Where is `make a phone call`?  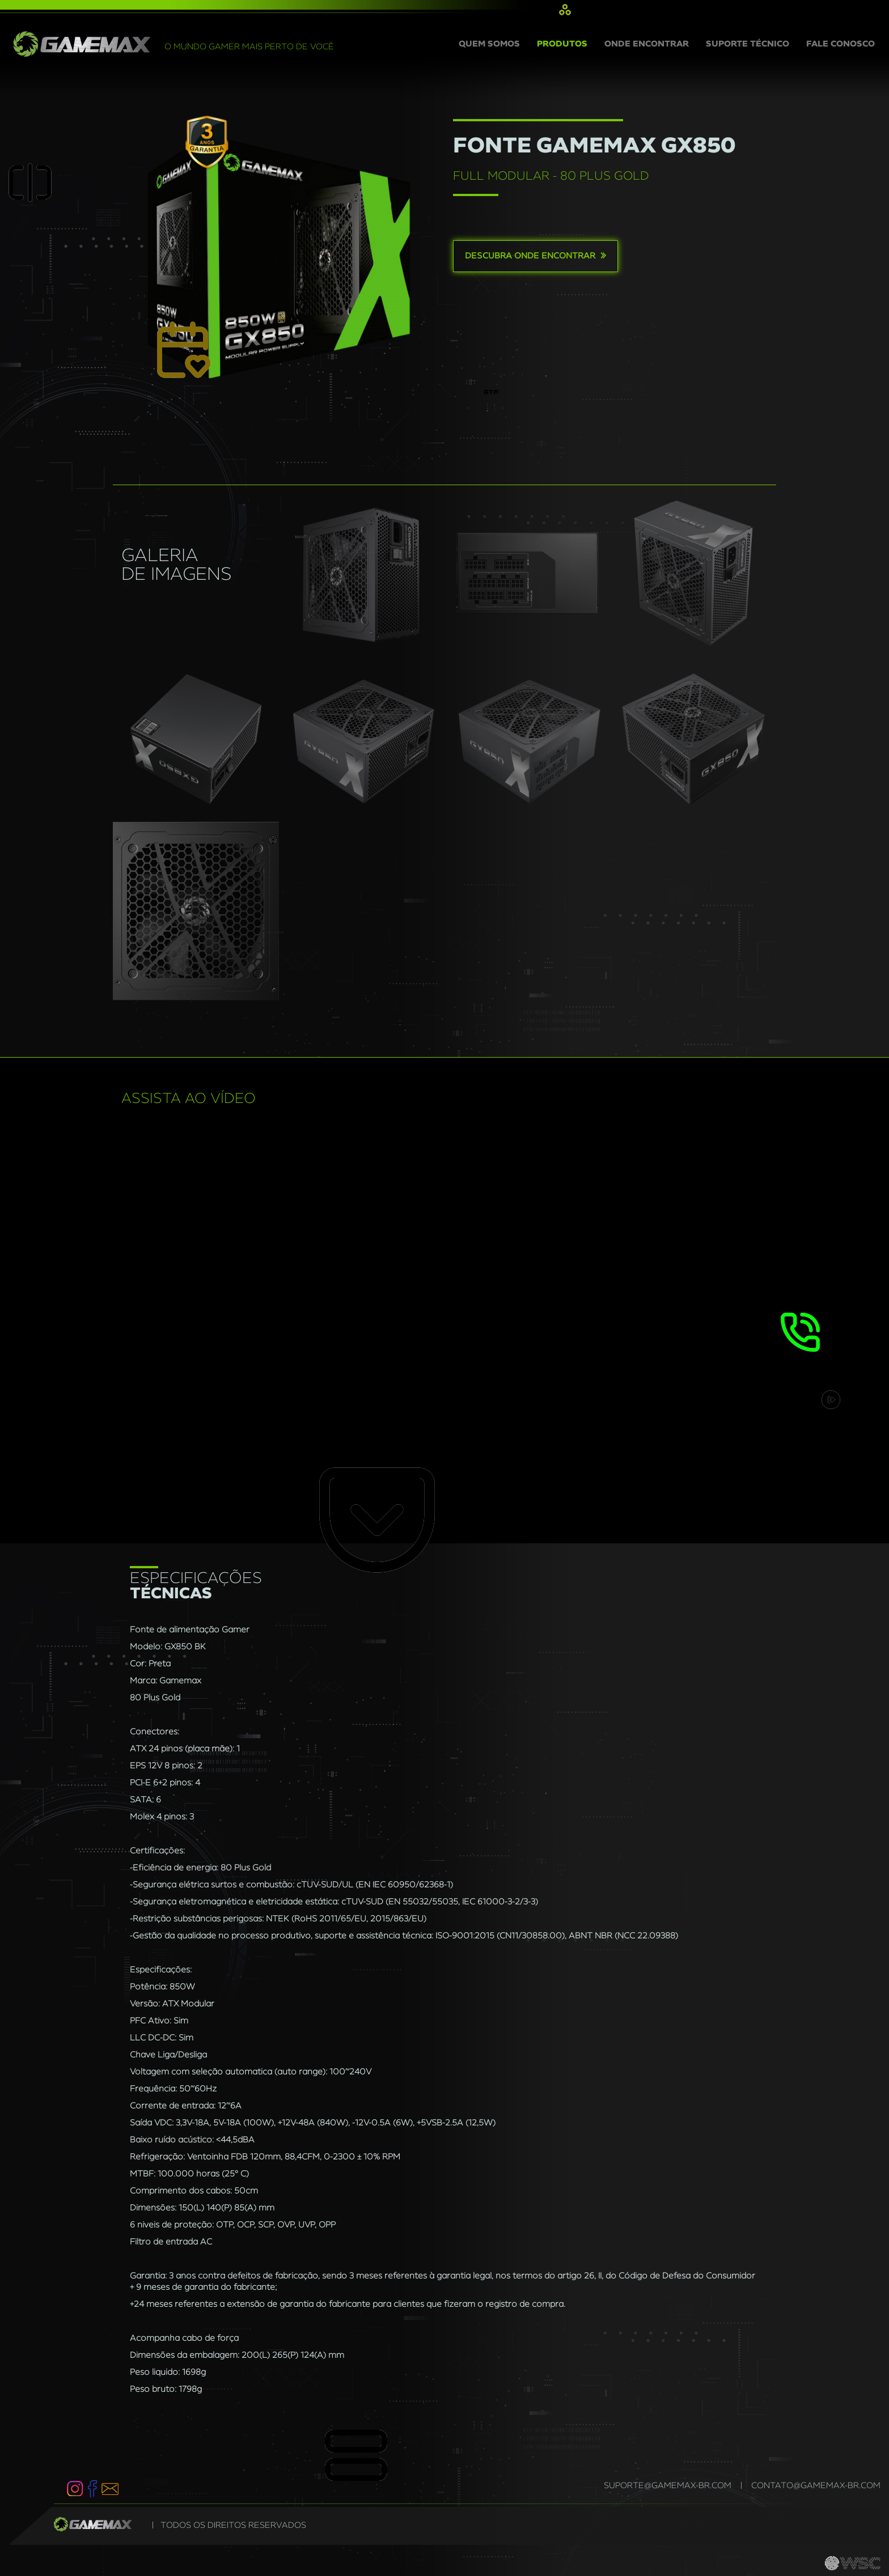 make a phone call is located at coordinates (800, 1332).